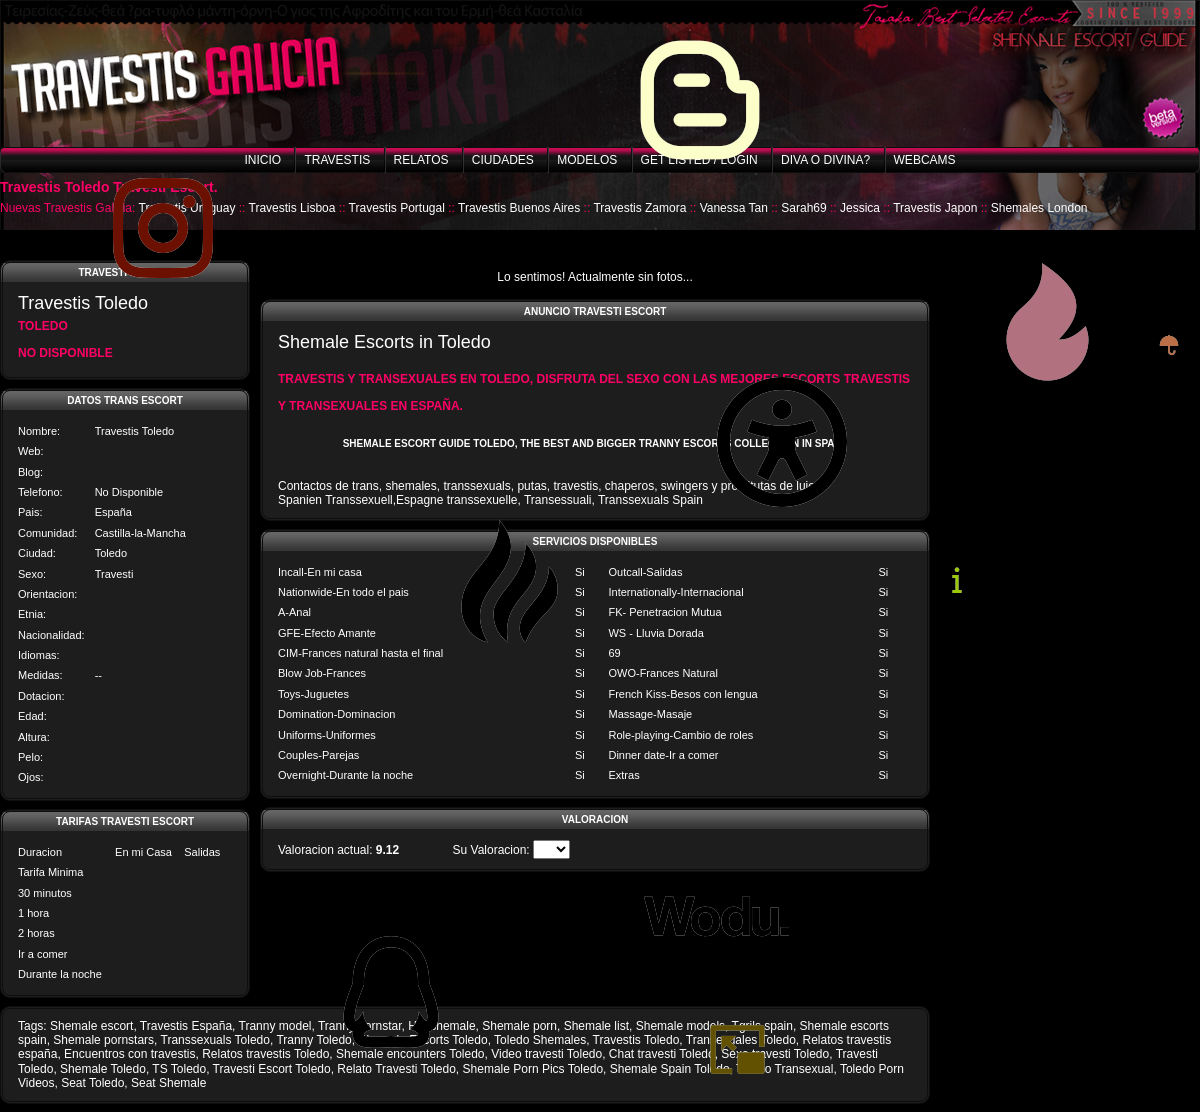 This screenshot has height=1112, width=1200. I want to click on exit picture-in-picture mode, so click(737, 1049).